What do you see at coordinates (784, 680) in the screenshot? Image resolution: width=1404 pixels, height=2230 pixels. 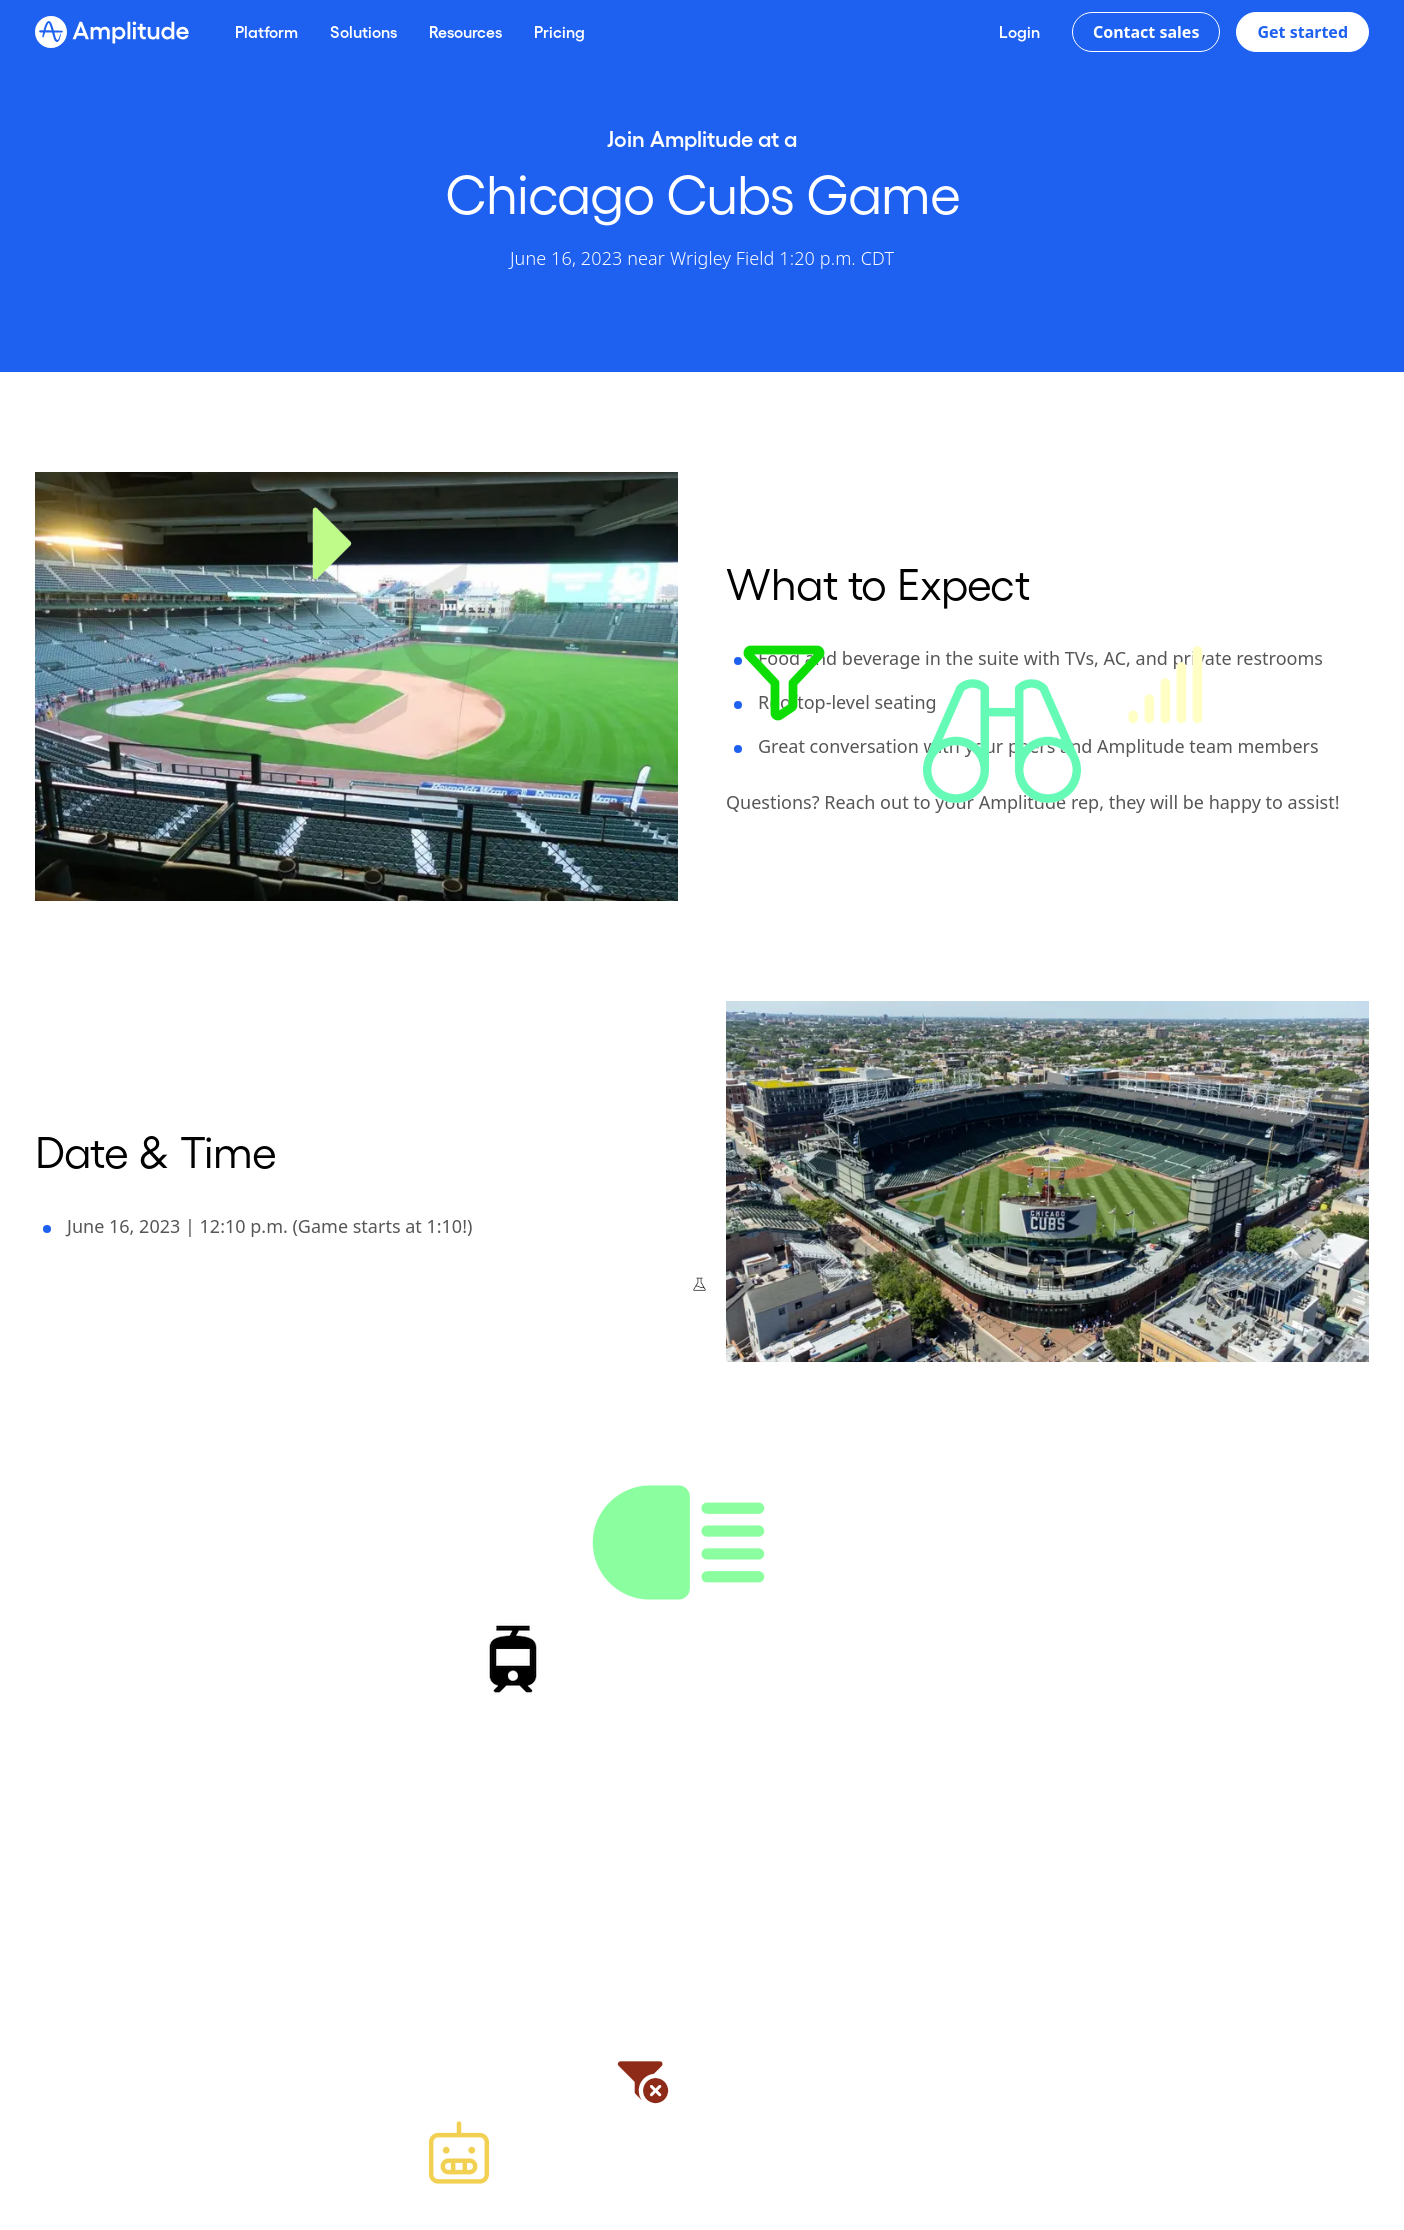 I see `filter or sort content` at bounding box center [784, 680].